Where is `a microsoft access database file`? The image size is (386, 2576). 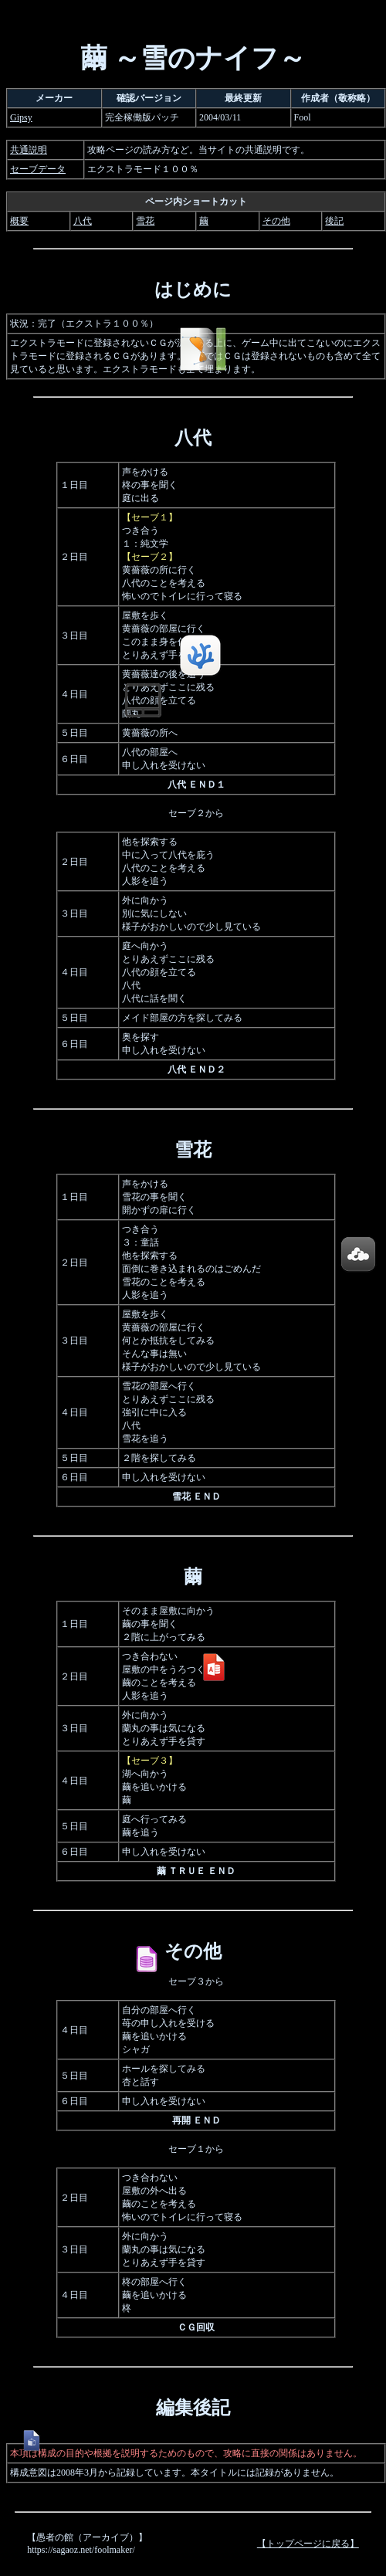
a microsoft access database file is located at coordinates (214, 1667).